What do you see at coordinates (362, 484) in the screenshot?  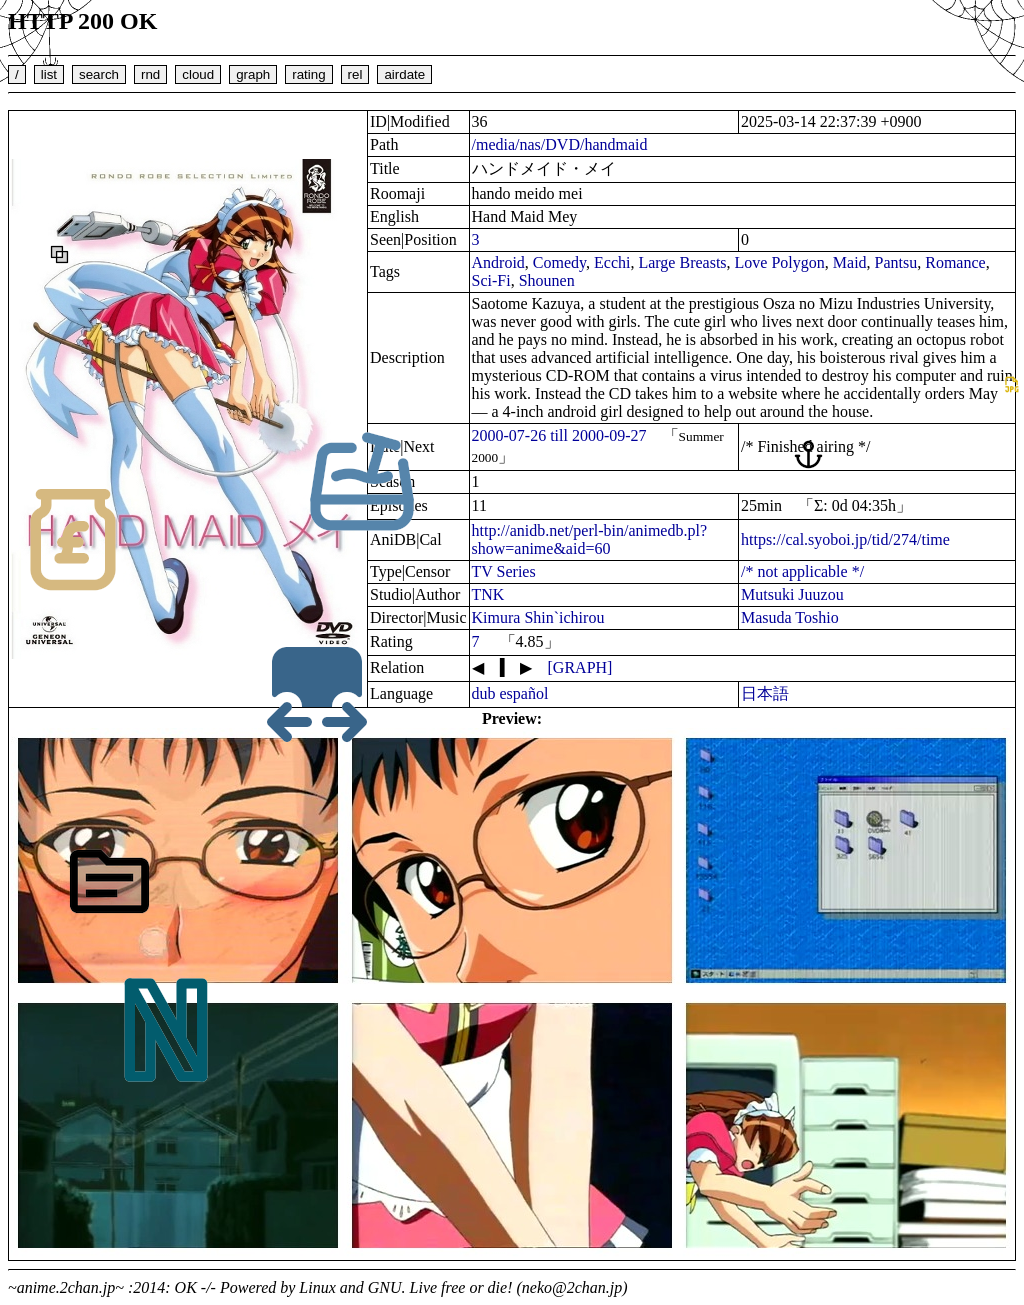 I see `access sandbox or testing environment` at bounding box center [362, 484].